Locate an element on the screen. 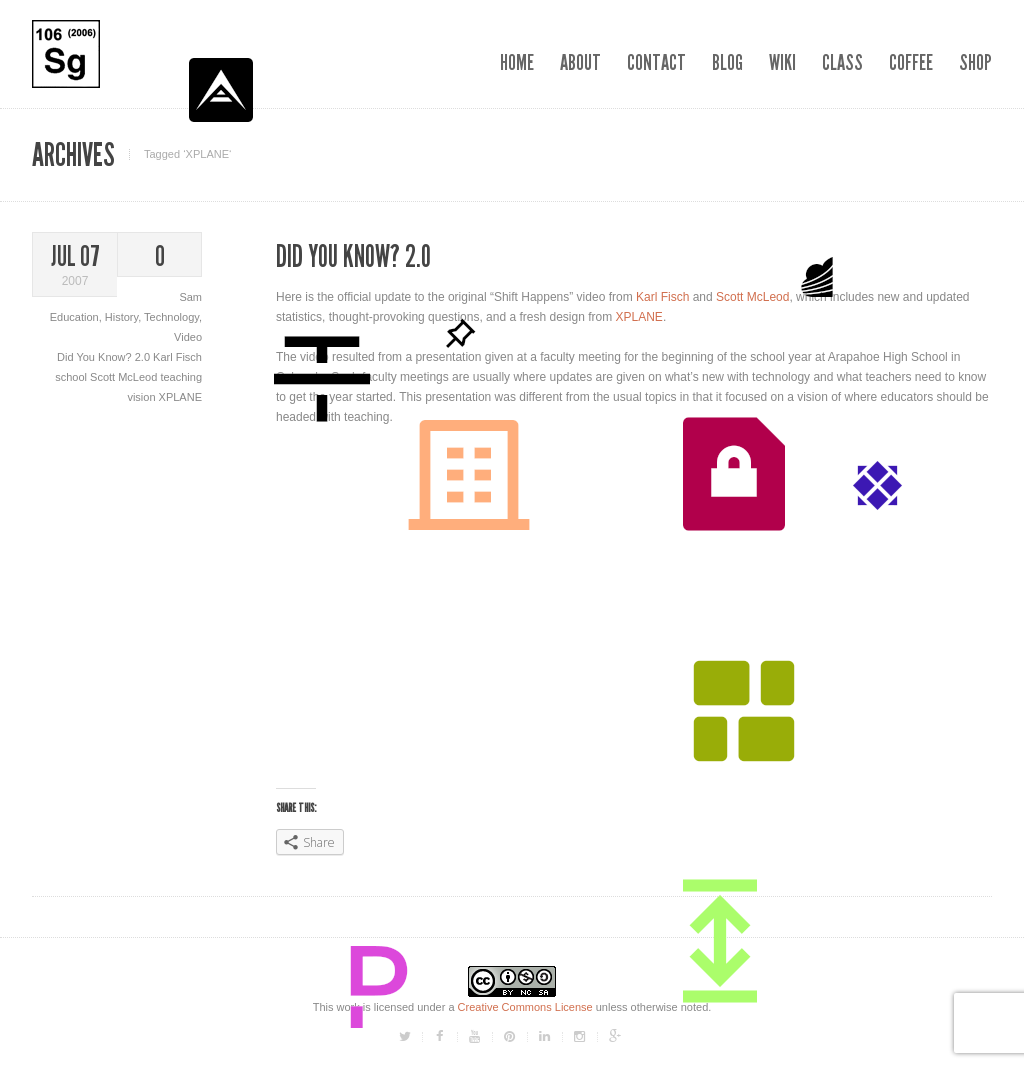 This screenshot has height=1067, width=1024. expand element height vertically is located at coordinates (720, 941).